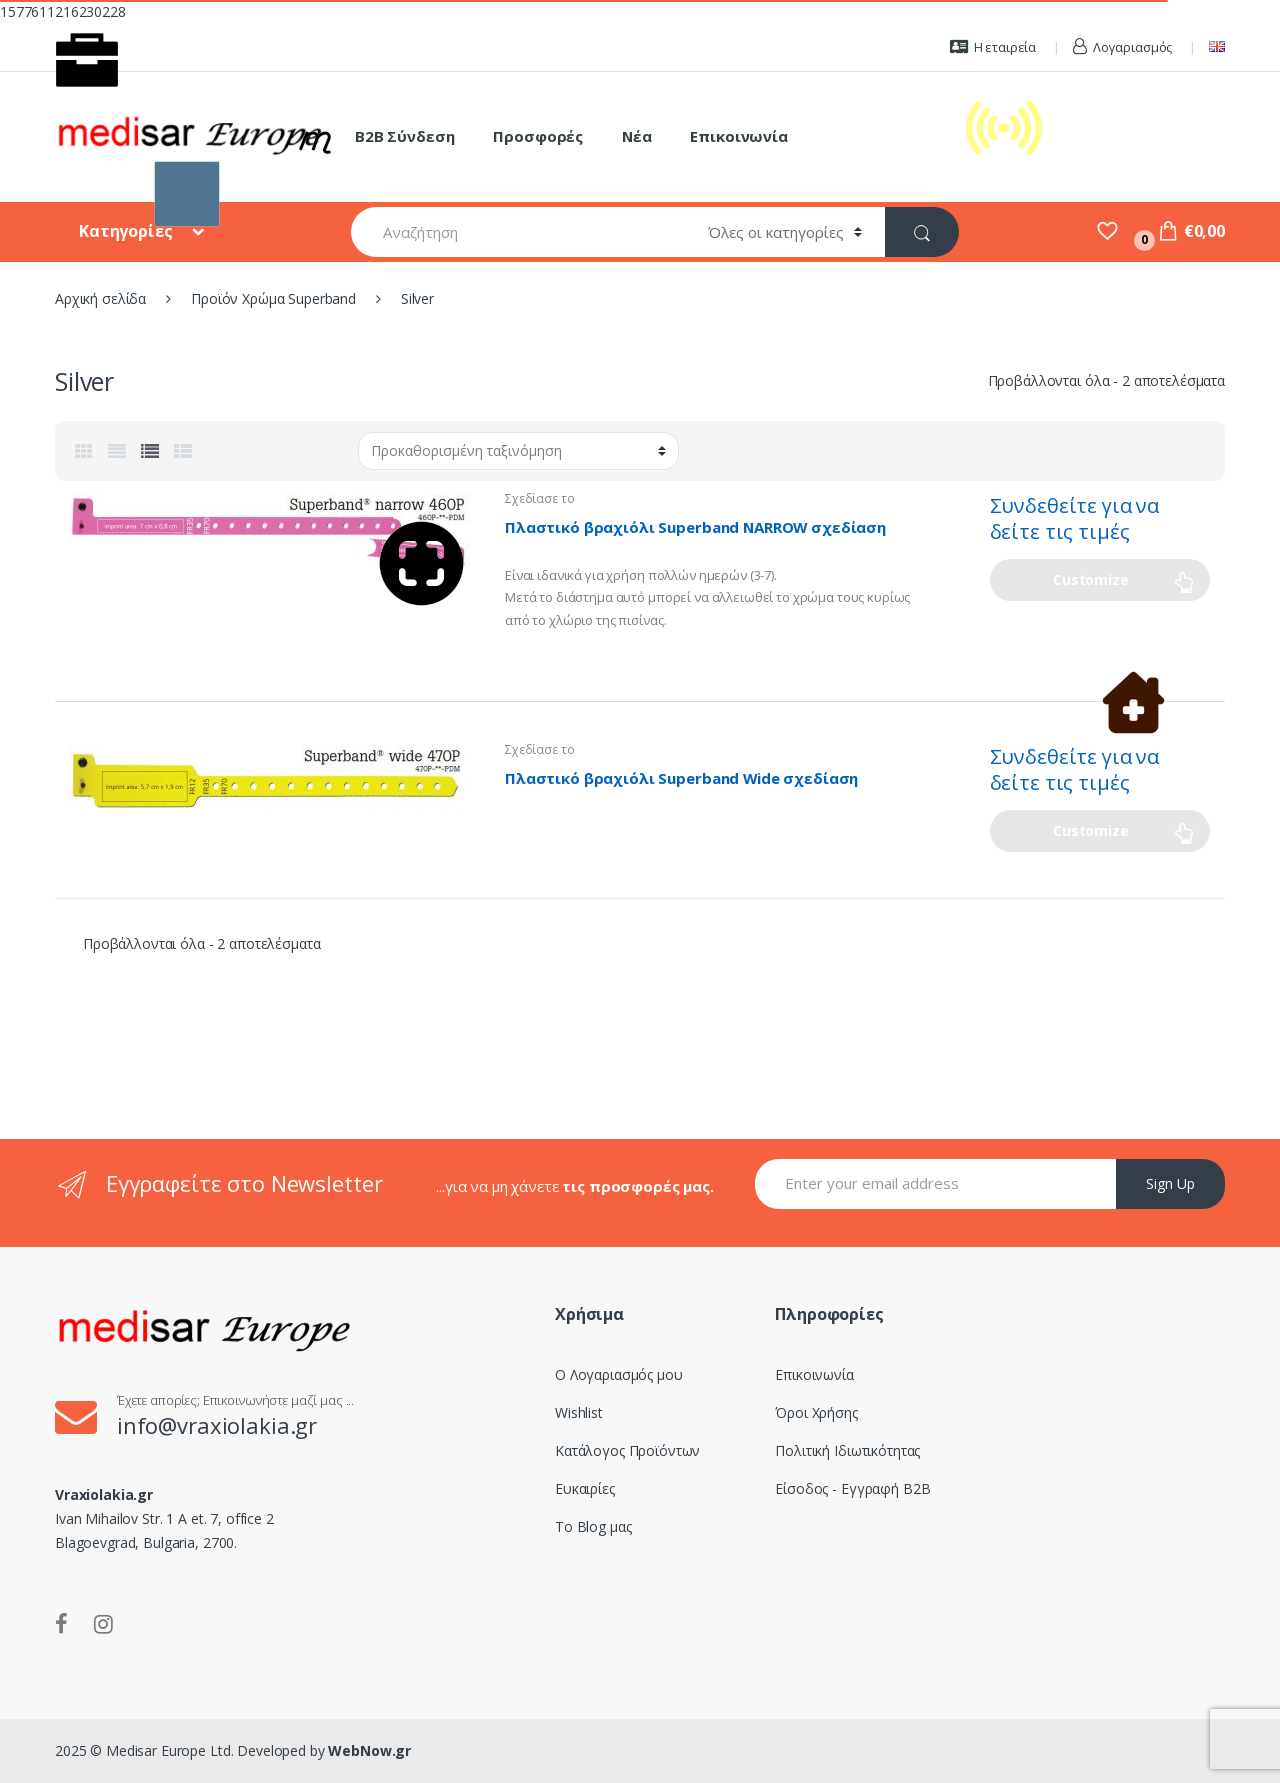 The image size is (1280, 1783). I want to click on access work or business-related content, so click(87, 60).